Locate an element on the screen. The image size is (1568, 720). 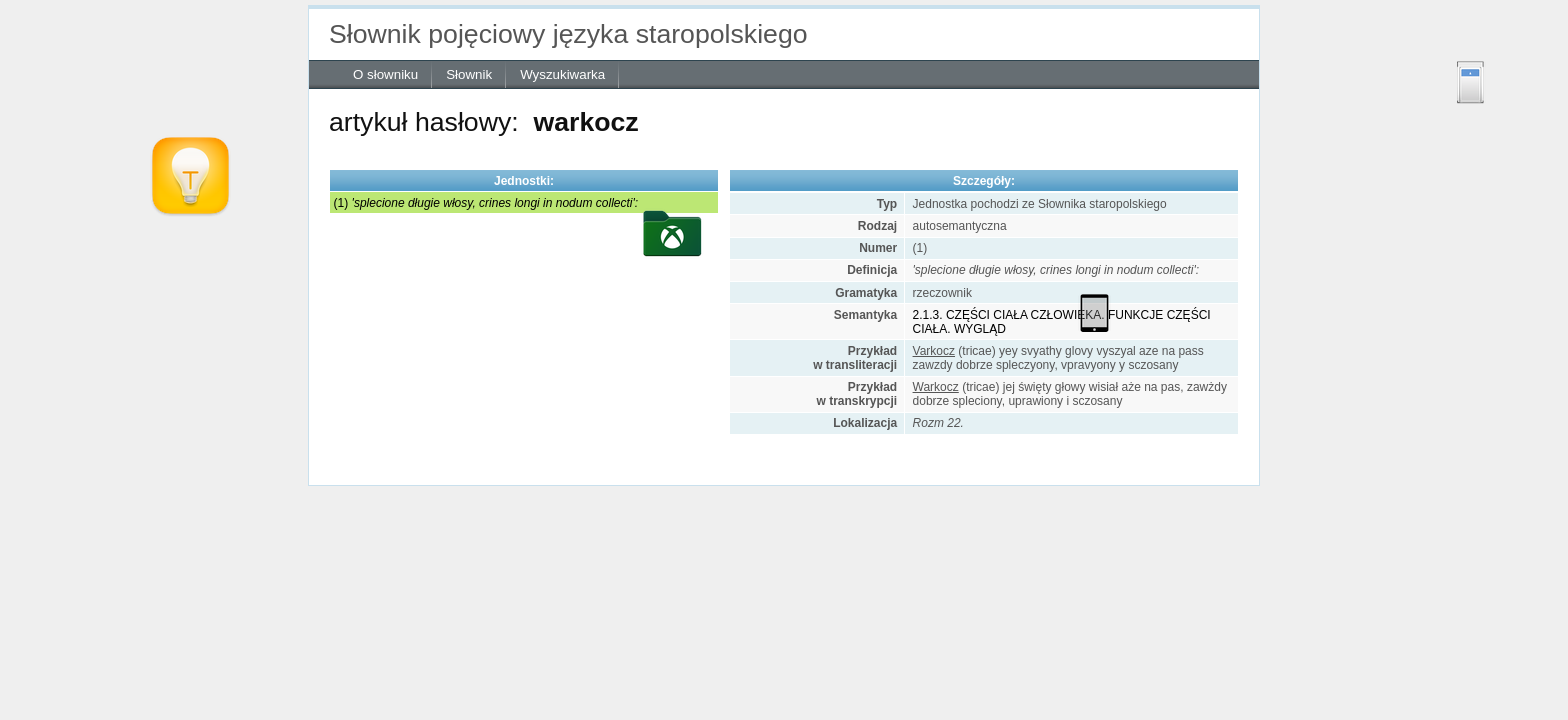
open the tips app for helpful hints and tutorials is located at coordinates (190, 175).